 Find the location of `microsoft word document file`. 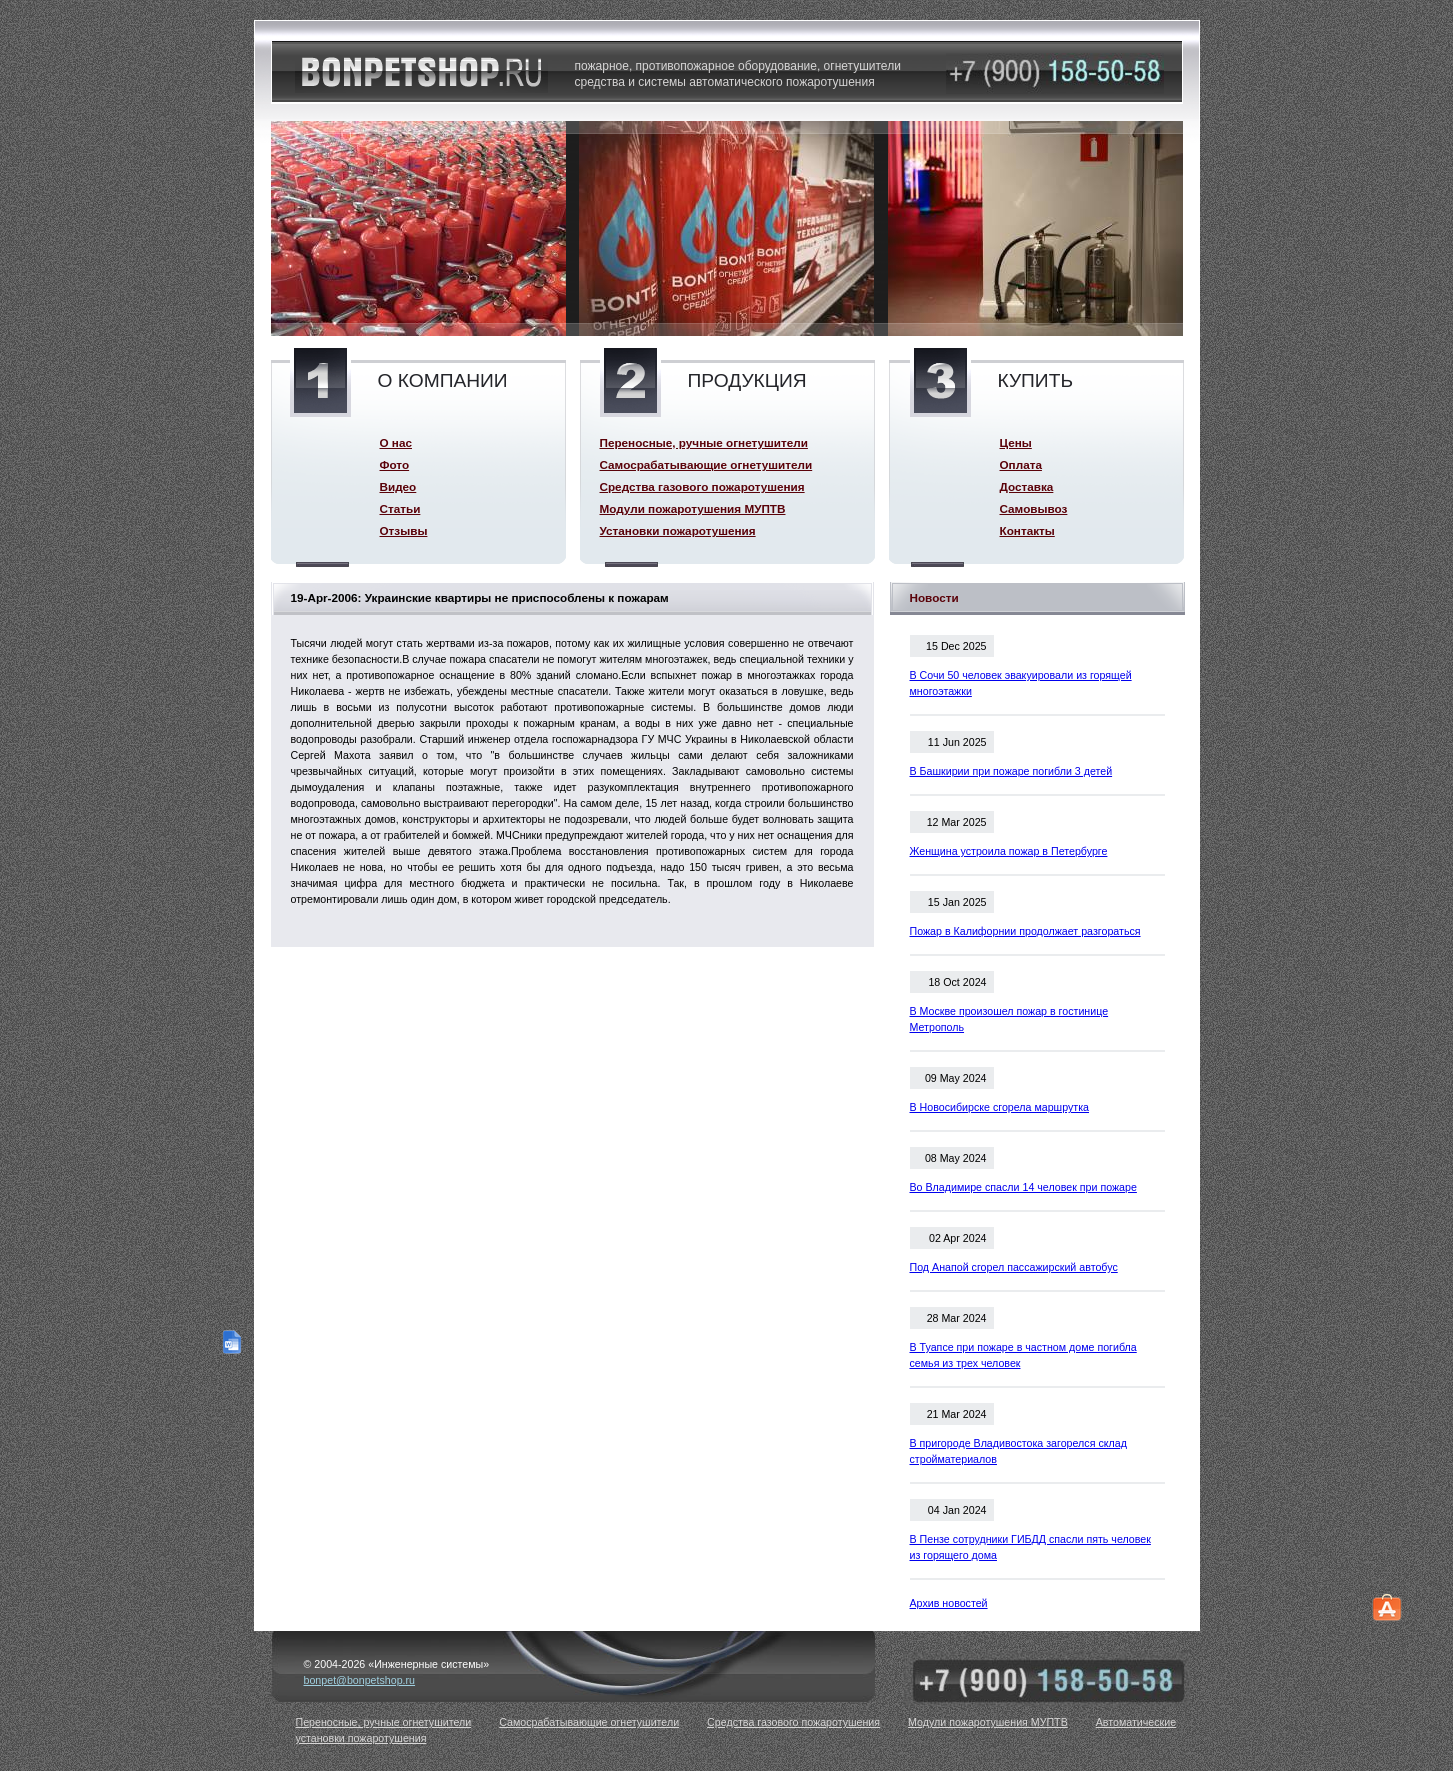

microsoft word document file is located at coordinates (232, 1342).